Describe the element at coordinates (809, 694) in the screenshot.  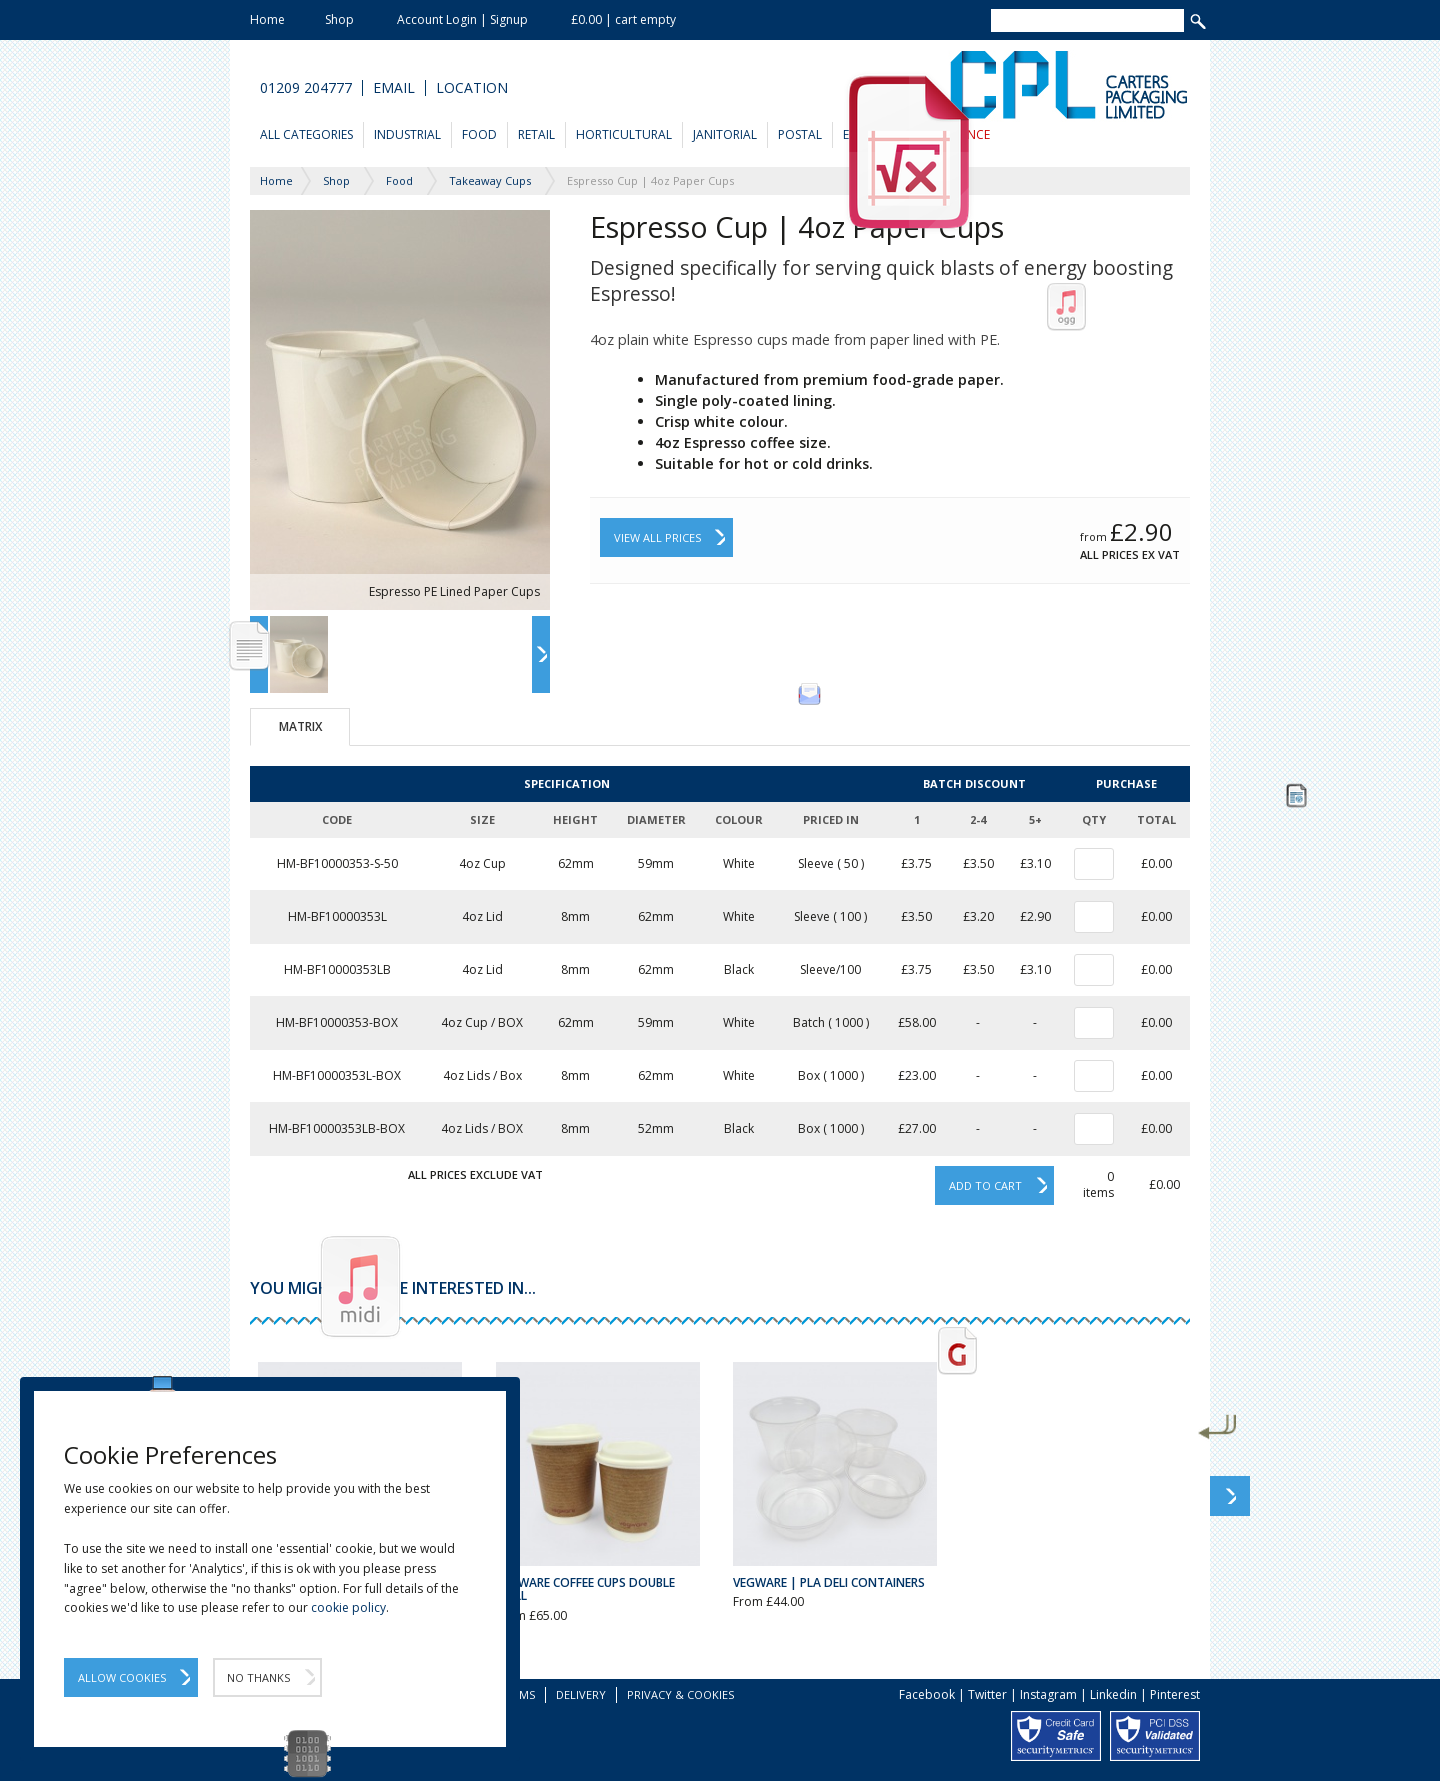
I see `mark email as read` at that location.